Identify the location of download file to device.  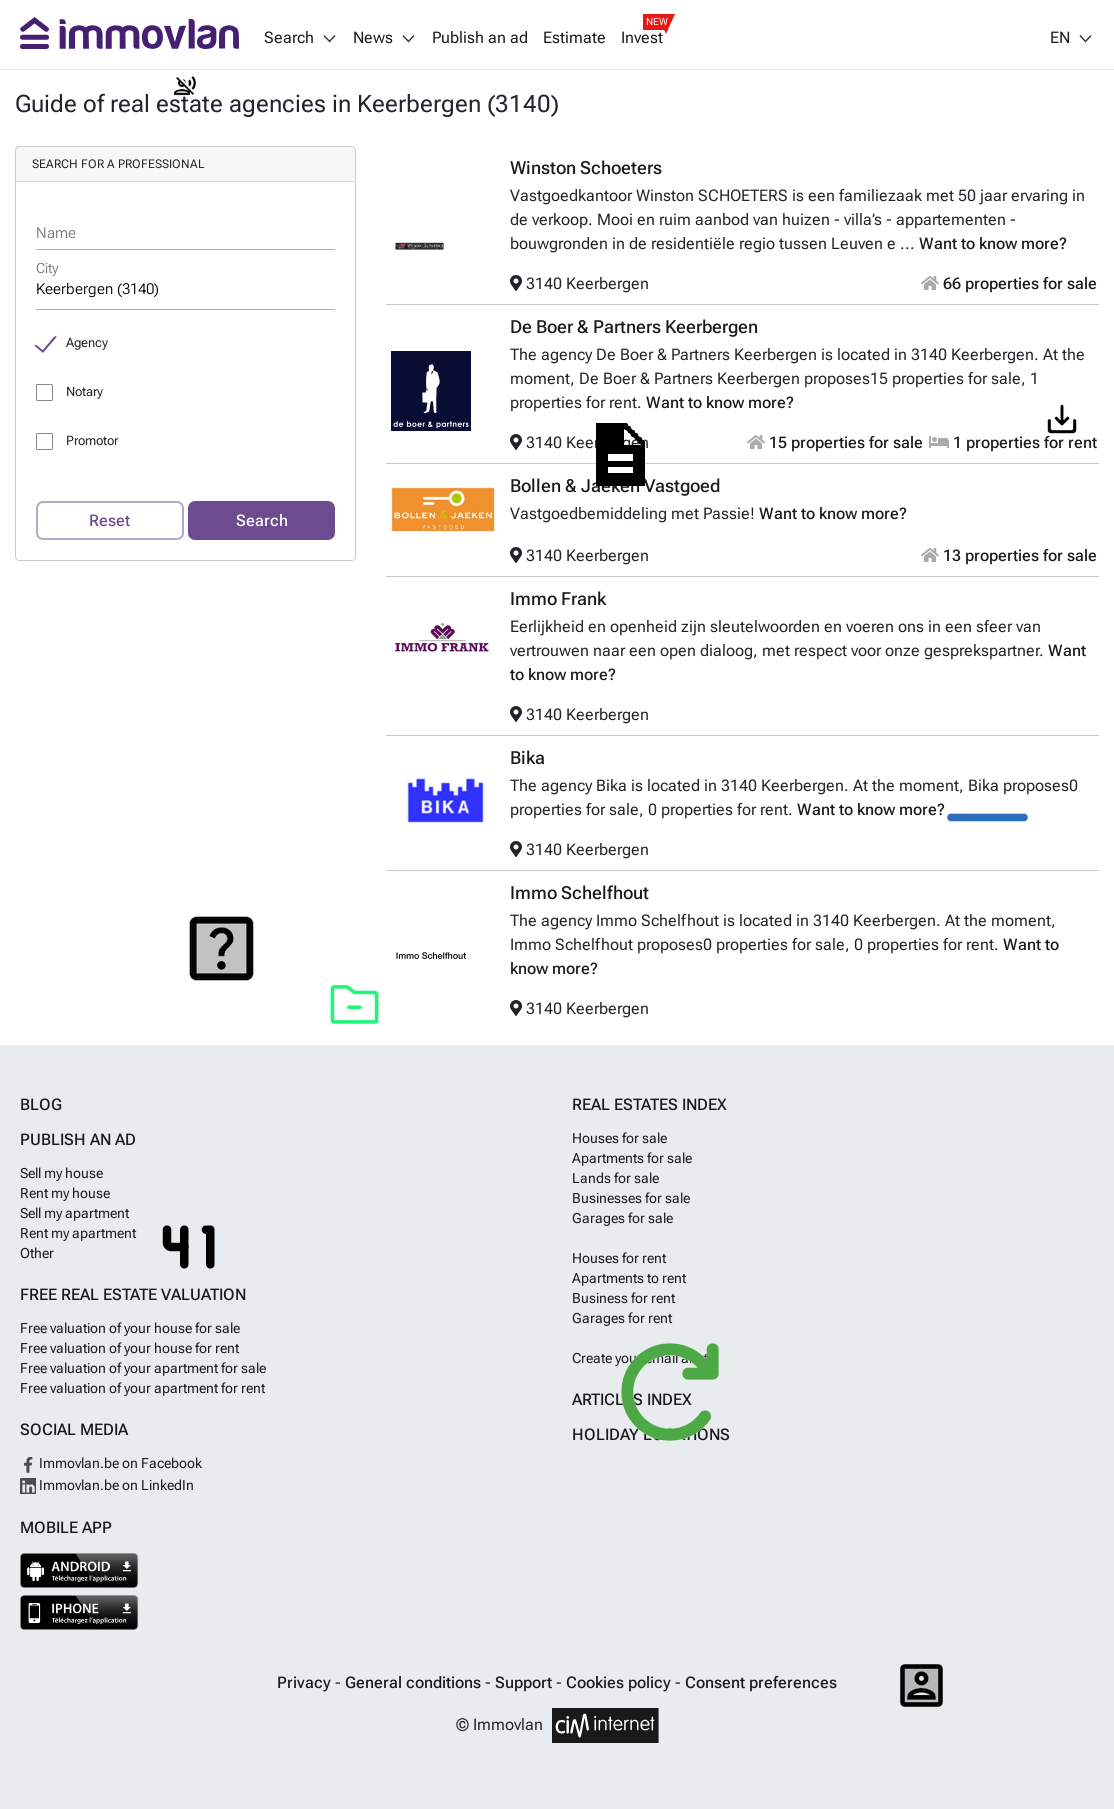
(1062, 419).